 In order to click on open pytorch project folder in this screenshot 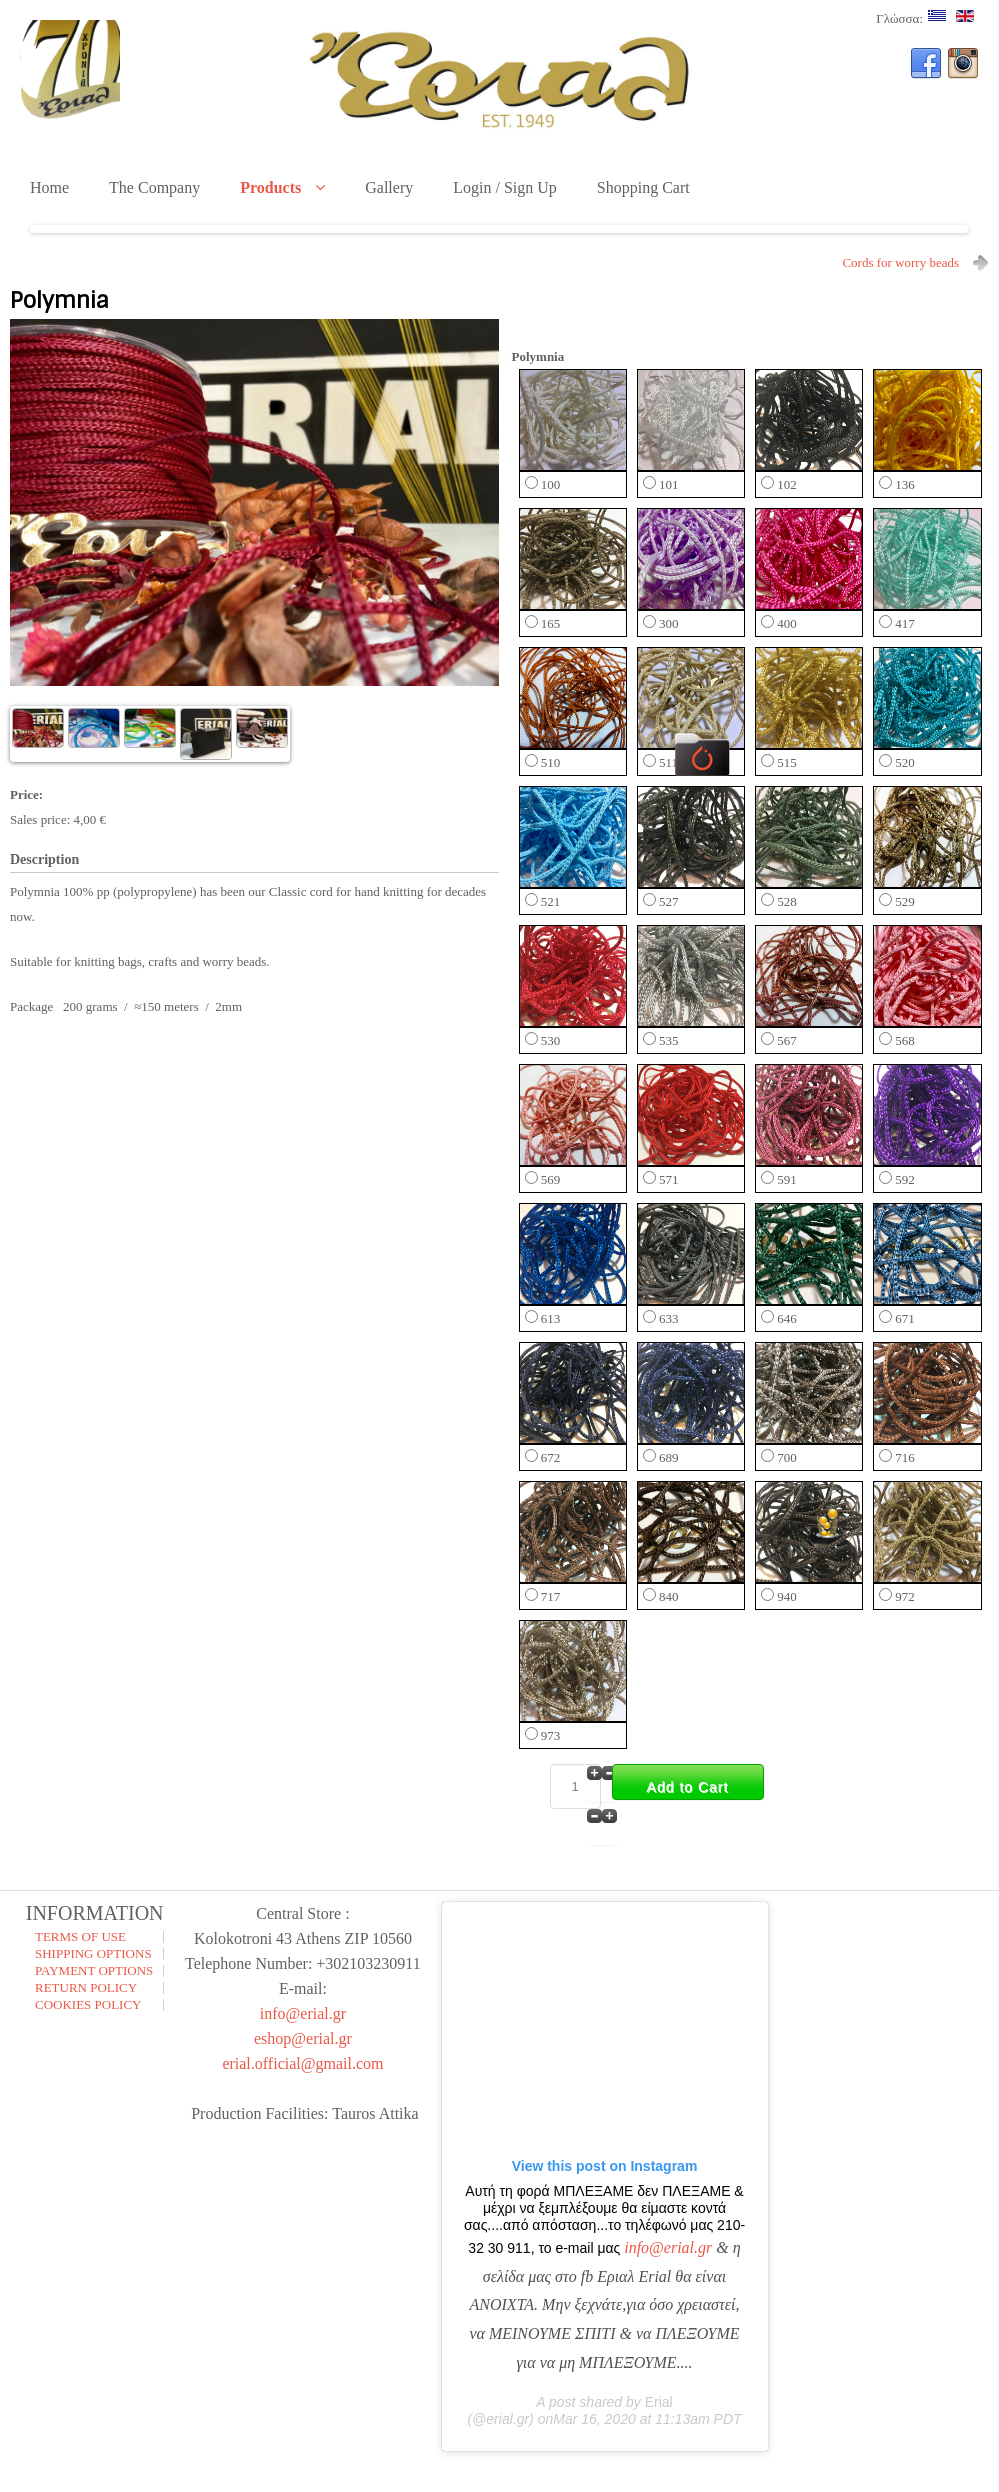, I will do `click(702, 756)`.